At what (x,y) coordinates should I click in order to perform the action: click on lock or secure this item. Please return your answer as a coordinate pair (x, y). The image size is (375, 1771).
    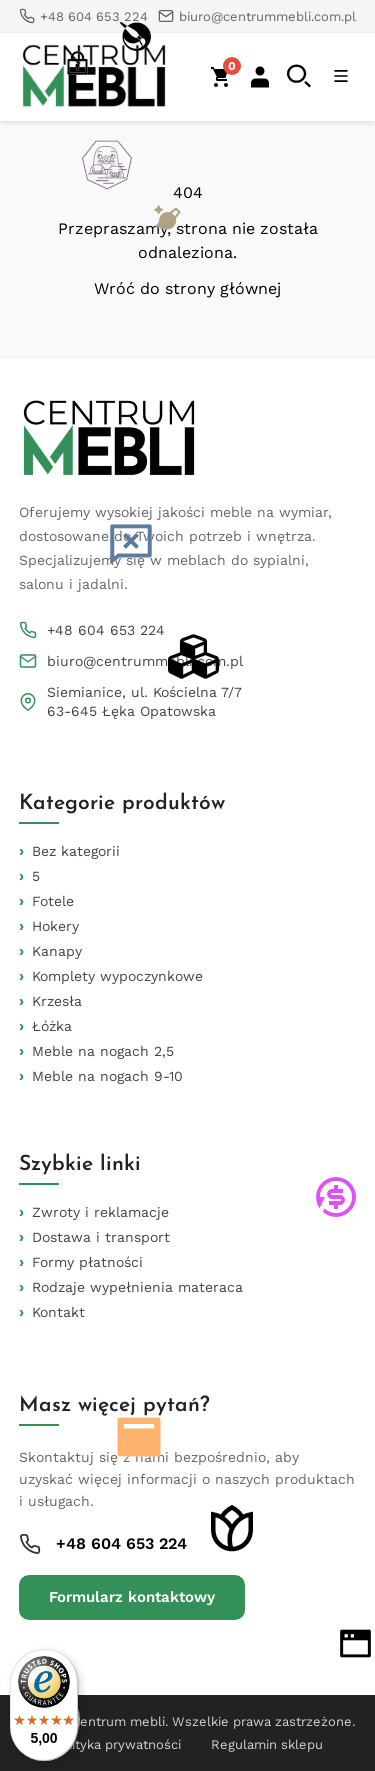
    Looking at the image, I should click on (77, 63).